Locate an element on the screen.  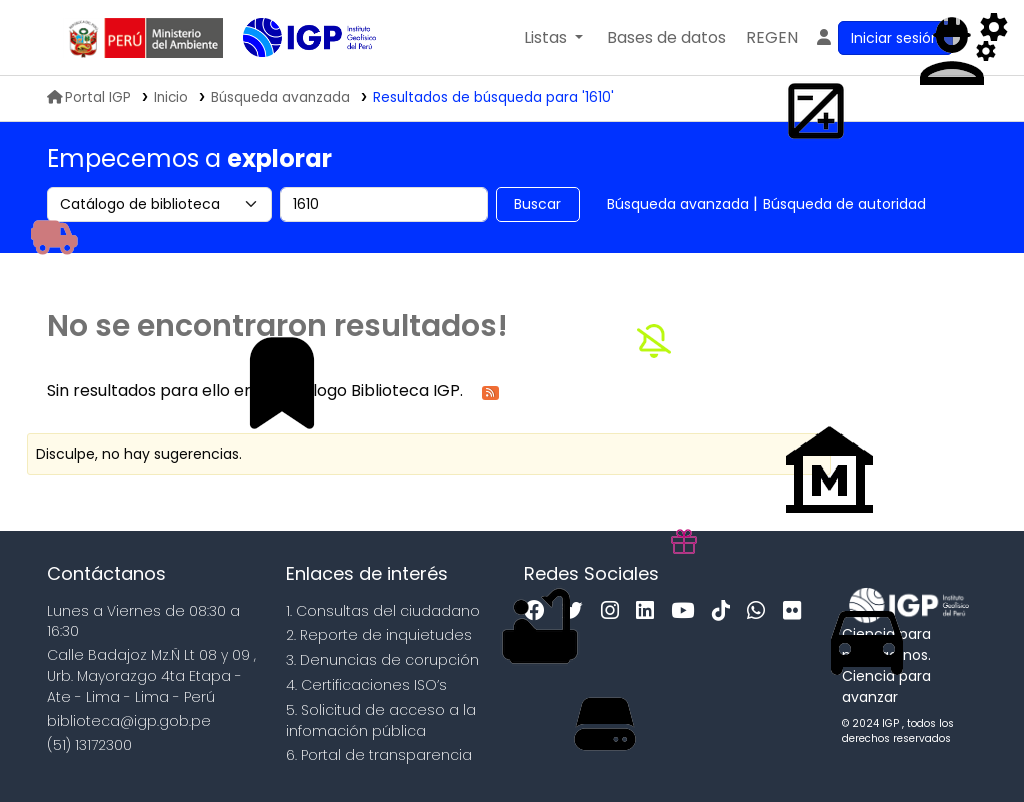
indicates bathroom amenities available is located at coordinates (540, 626).